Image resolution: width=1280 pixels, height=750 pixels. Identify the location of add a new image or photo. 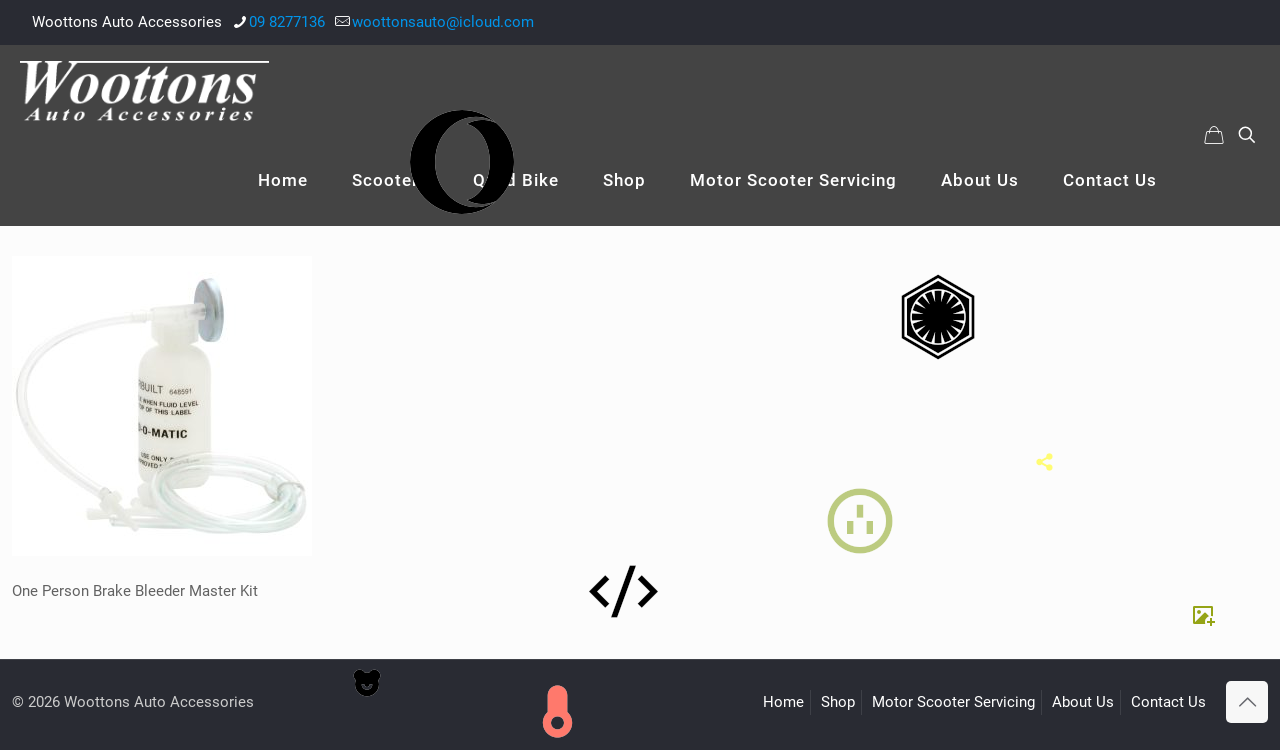
(1203, 615).